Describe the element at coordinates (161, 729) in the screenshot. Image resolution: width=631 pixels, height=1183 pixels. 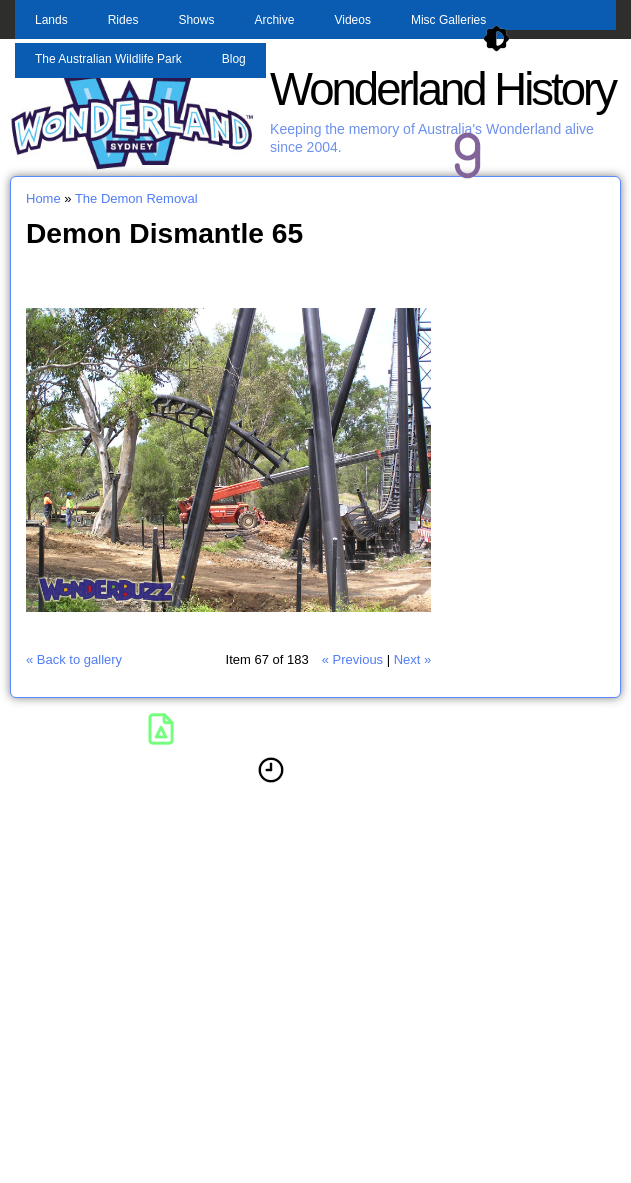
I see `view file changes or differences` at that location.